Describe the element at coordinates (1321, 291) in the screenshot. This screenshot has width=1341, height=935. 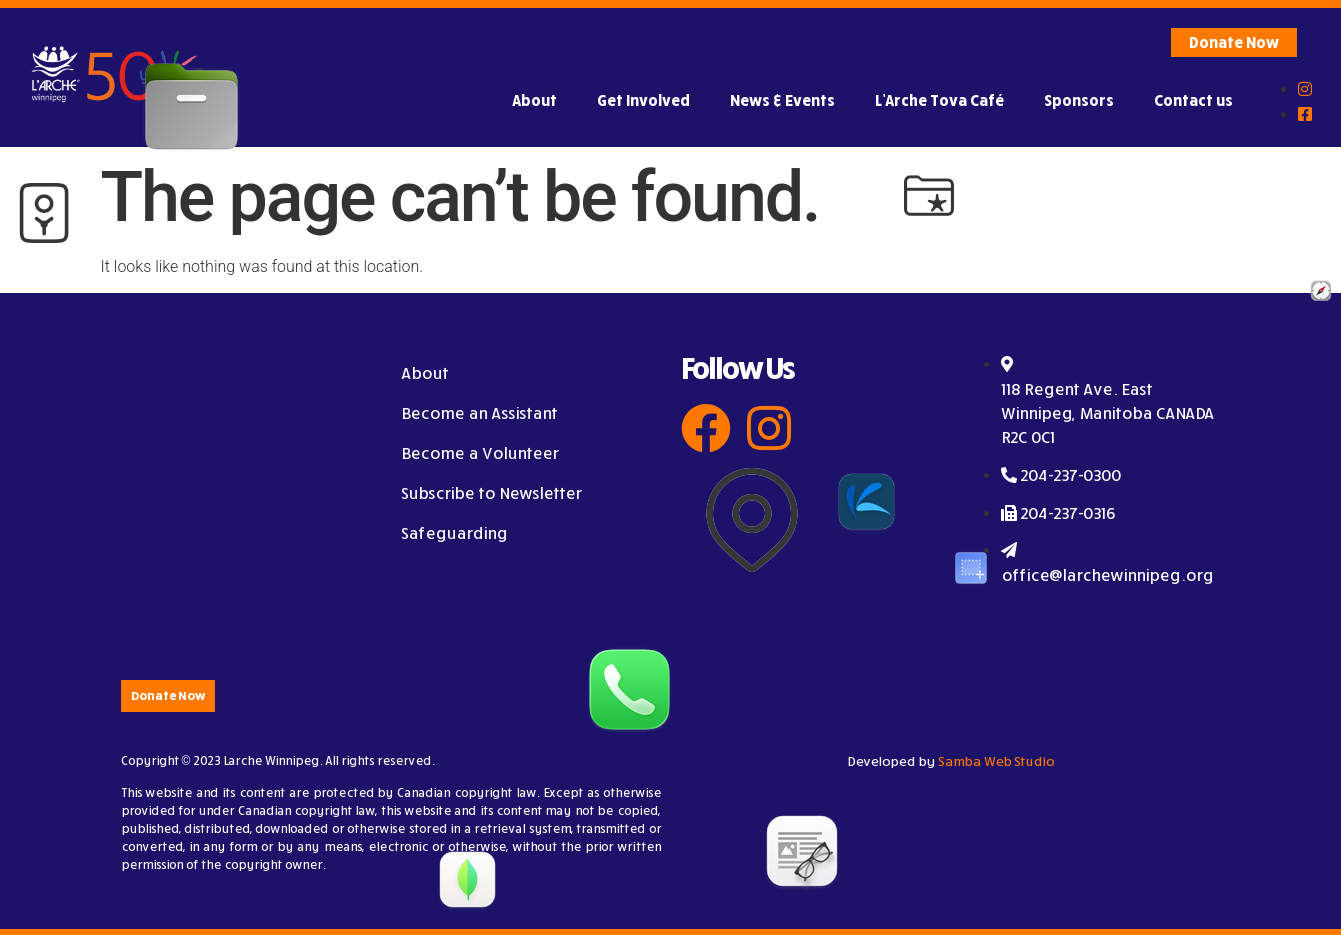
I see `open navigation or direction preferences` at that location.